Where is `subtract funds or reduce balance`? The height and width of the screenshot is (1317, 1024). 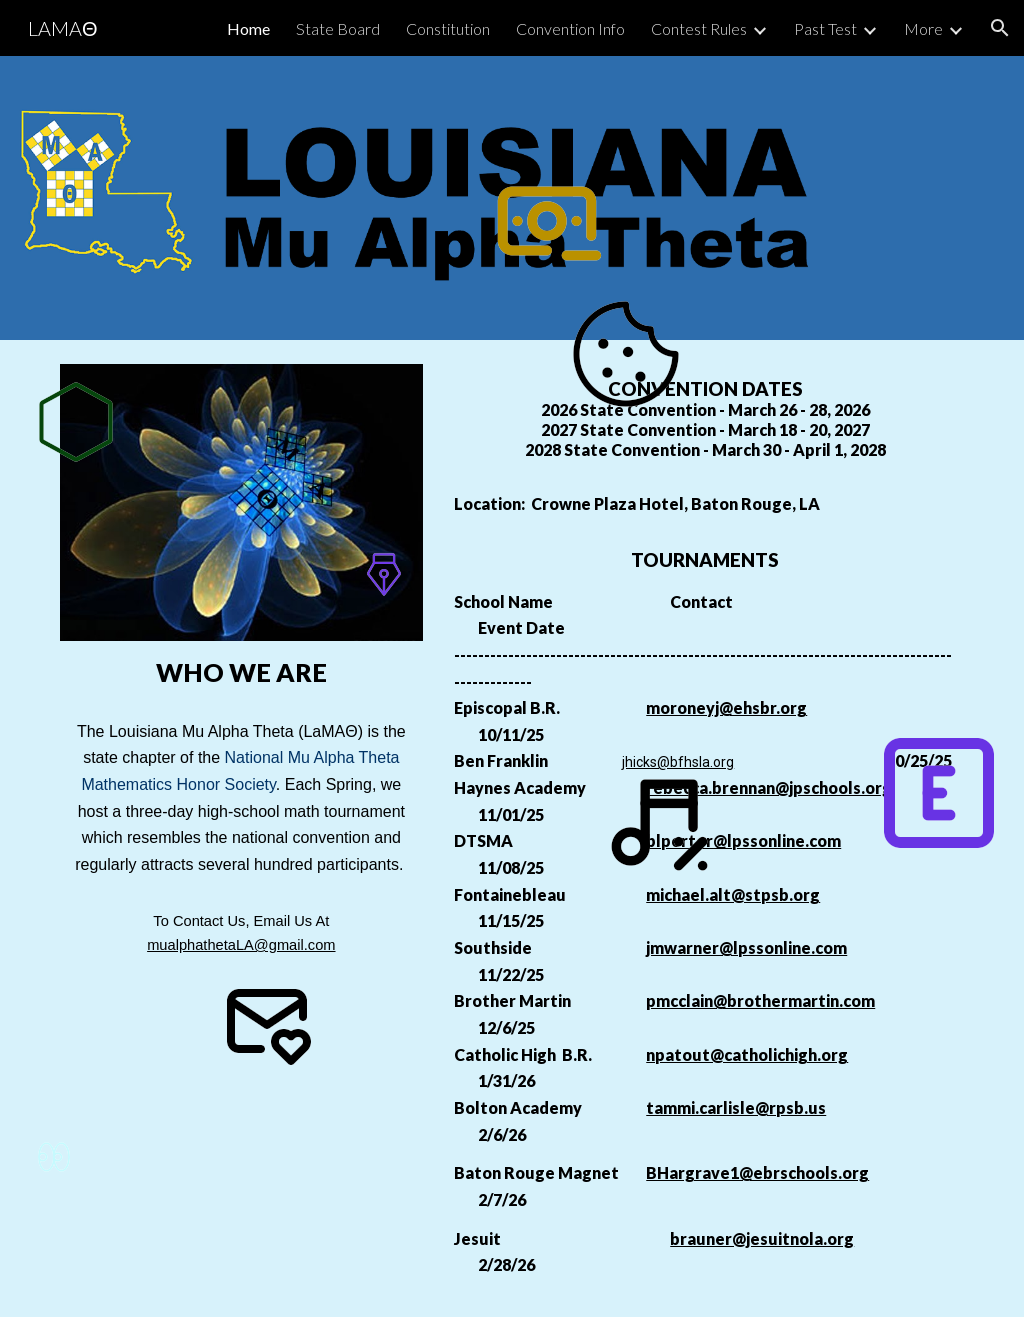 subtract funds or reduce balance is located at coordinates (547, 221).